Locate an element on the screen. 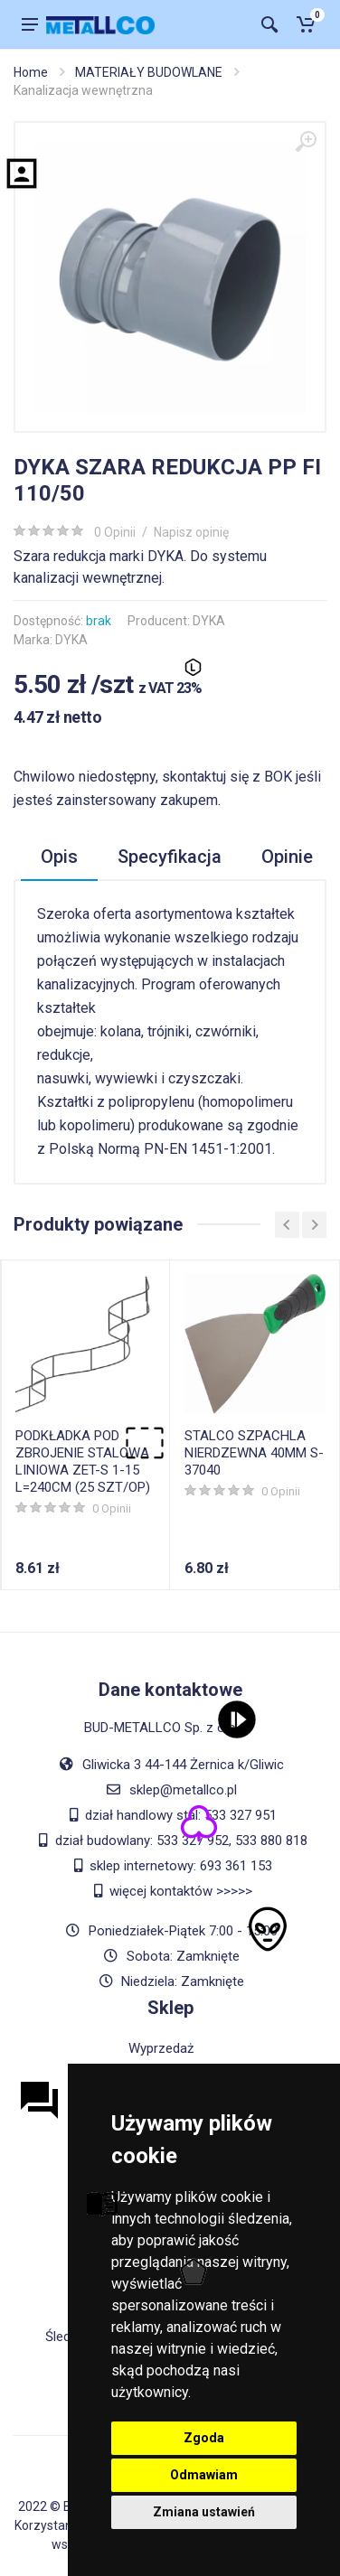 The image size is (340, 2576). indicates a "large" size option is located at coordinates (193, 667).